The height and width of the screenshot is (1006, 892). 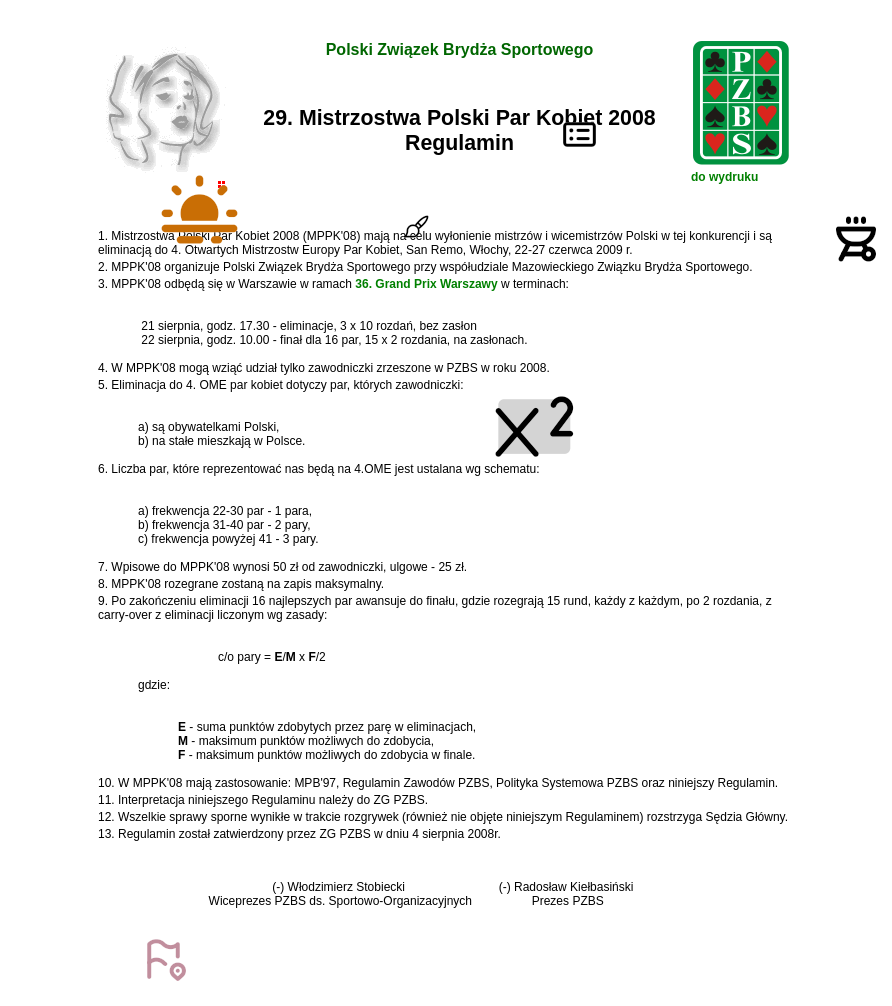 I want to click on format text as superscript, so click(x=530, y=428).